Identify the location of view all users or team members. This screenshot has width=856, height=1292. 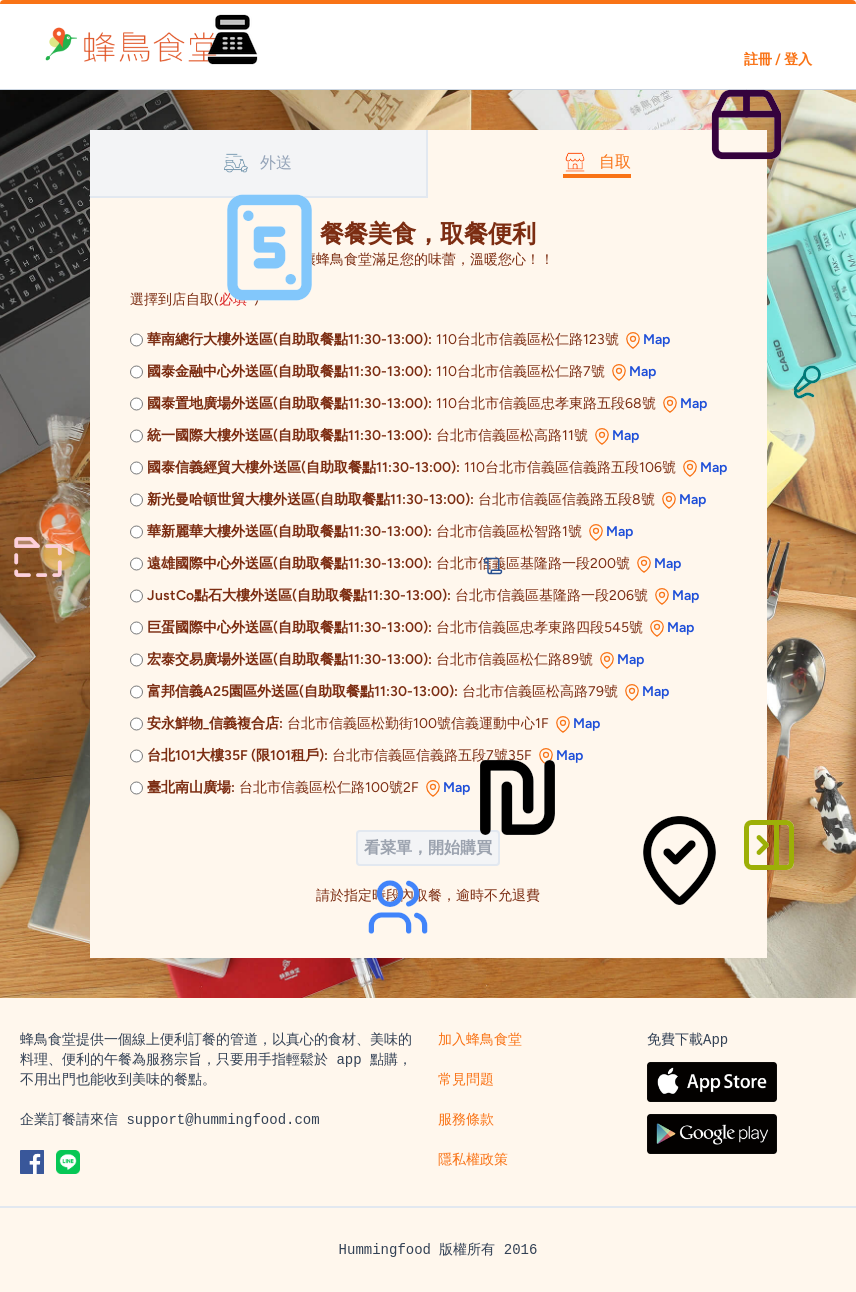
(398, 907).